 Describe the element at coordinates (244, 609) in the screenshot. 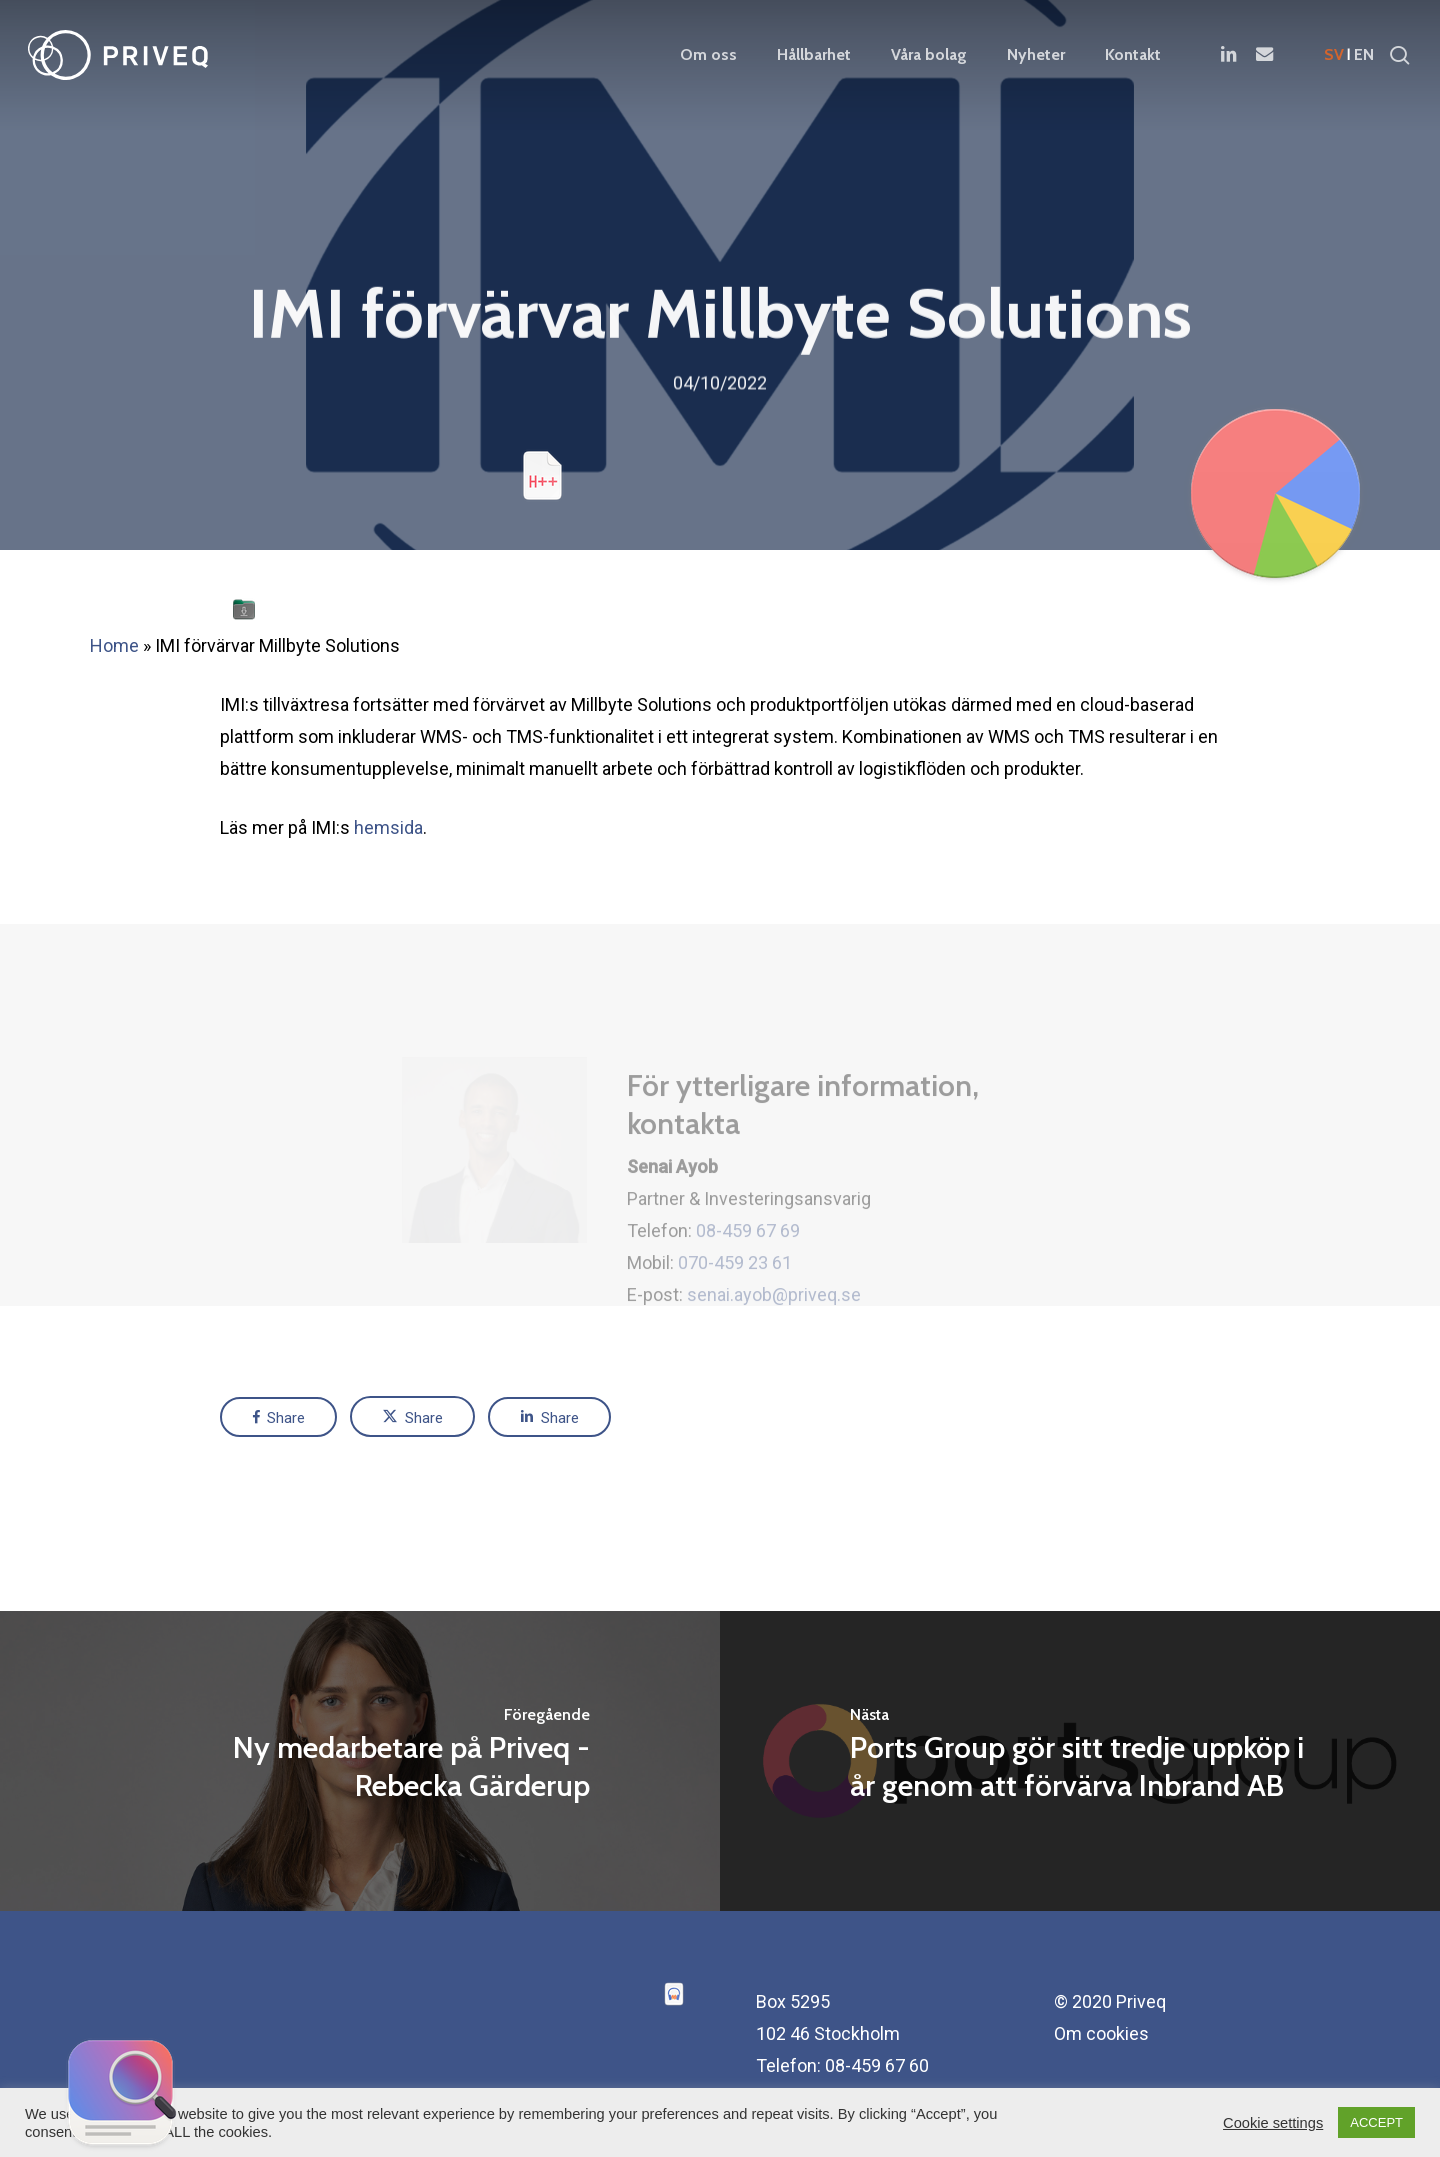

I see `open downloads folder` at that location.